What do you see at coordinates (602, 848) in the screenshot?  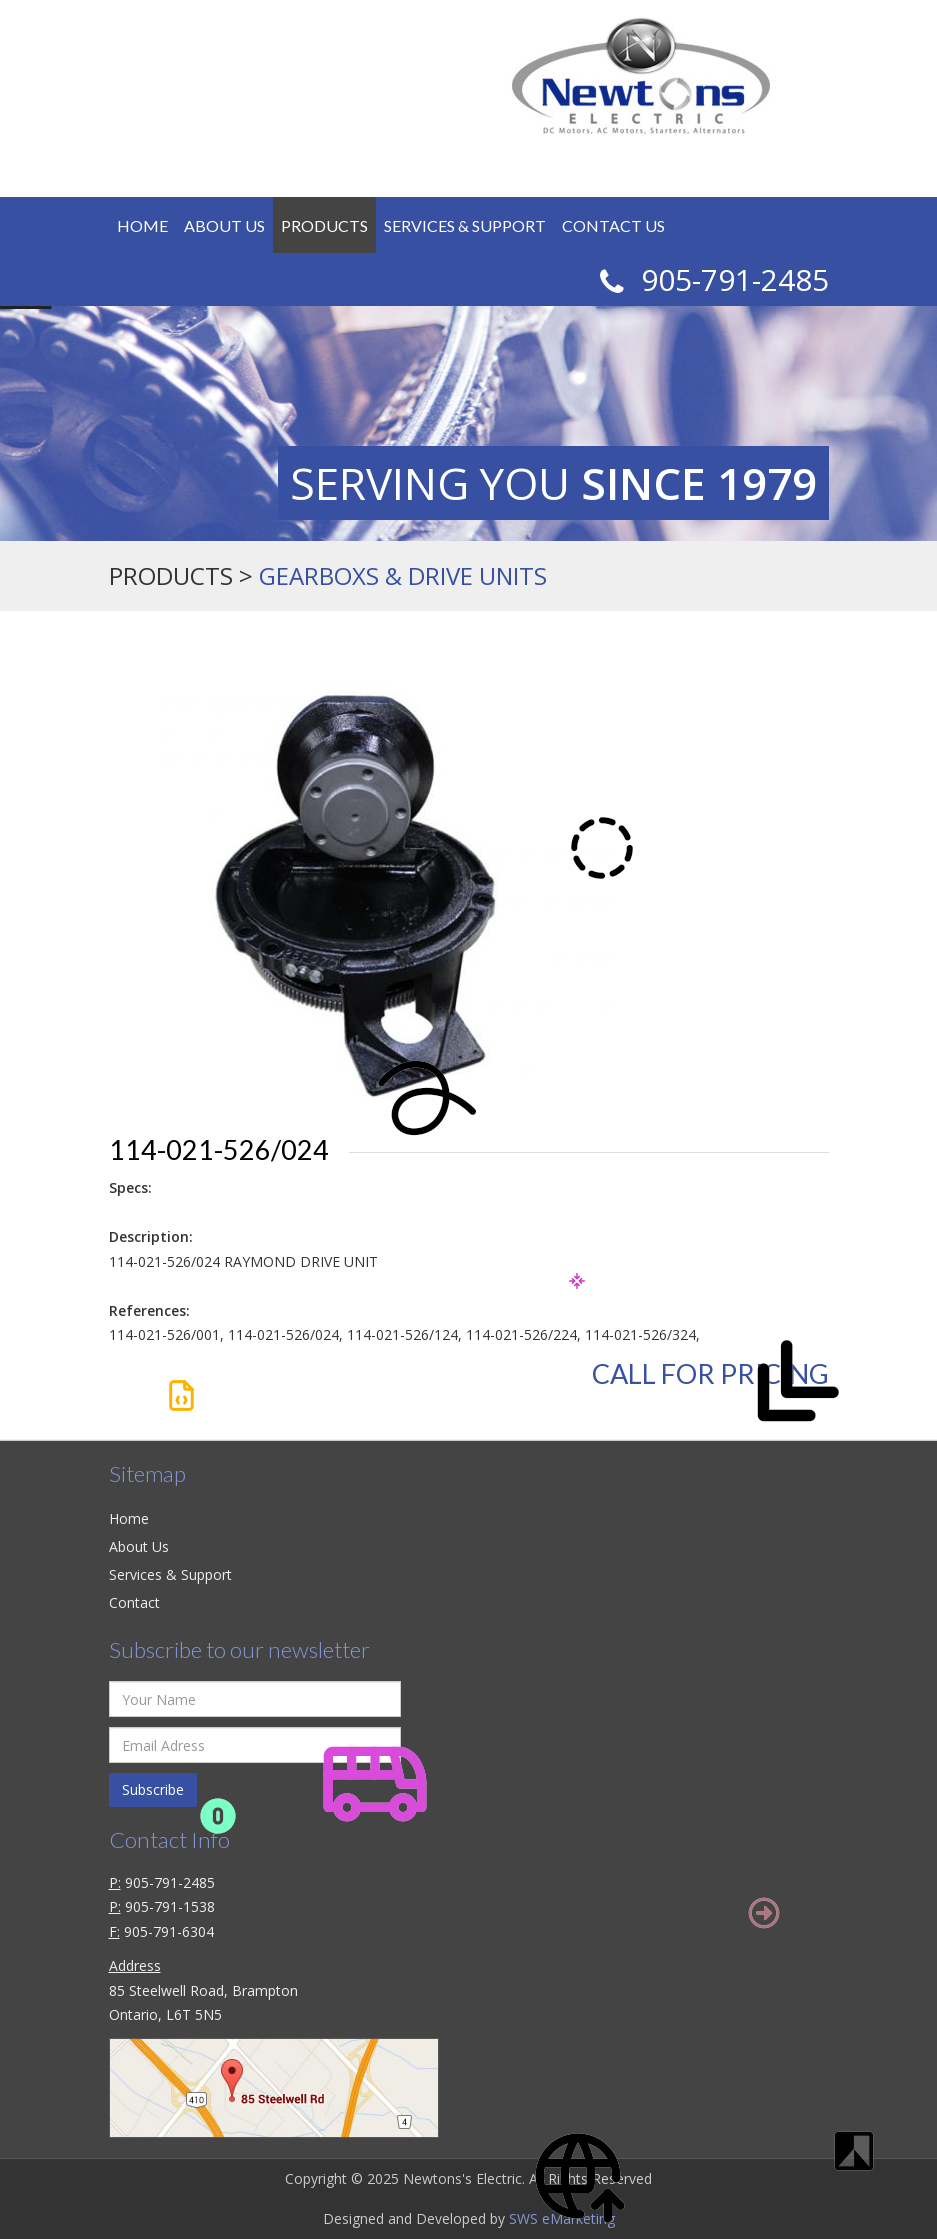 I see `indicates loading or processing in progress` at bounding box center [602, 848].